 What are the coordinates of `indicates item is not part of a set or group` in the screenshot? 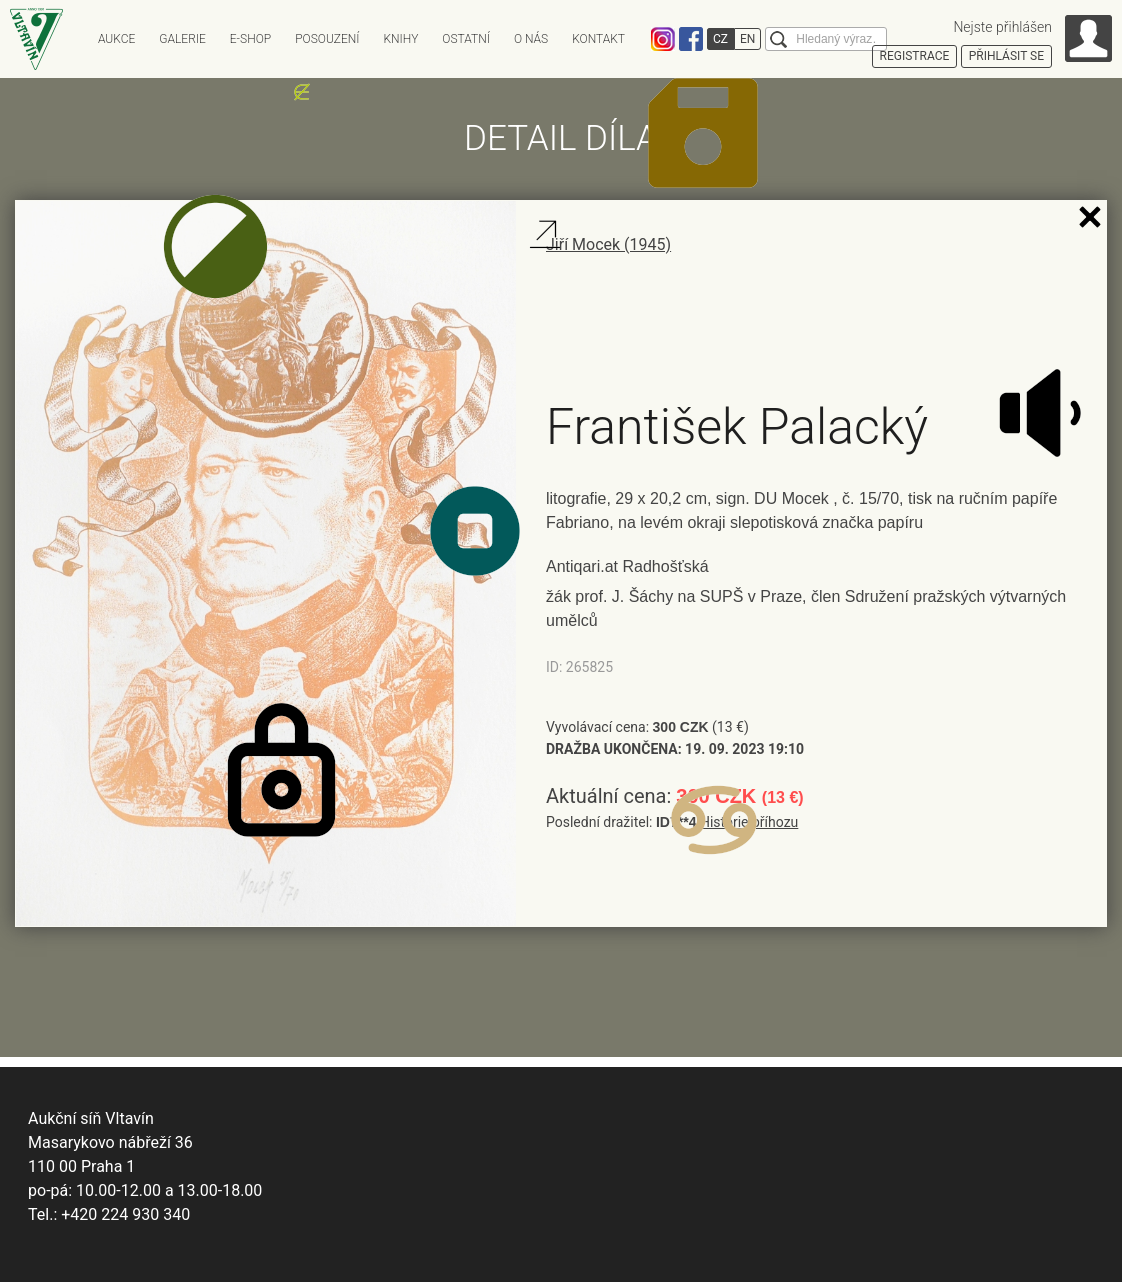 It's located at (302, 92).